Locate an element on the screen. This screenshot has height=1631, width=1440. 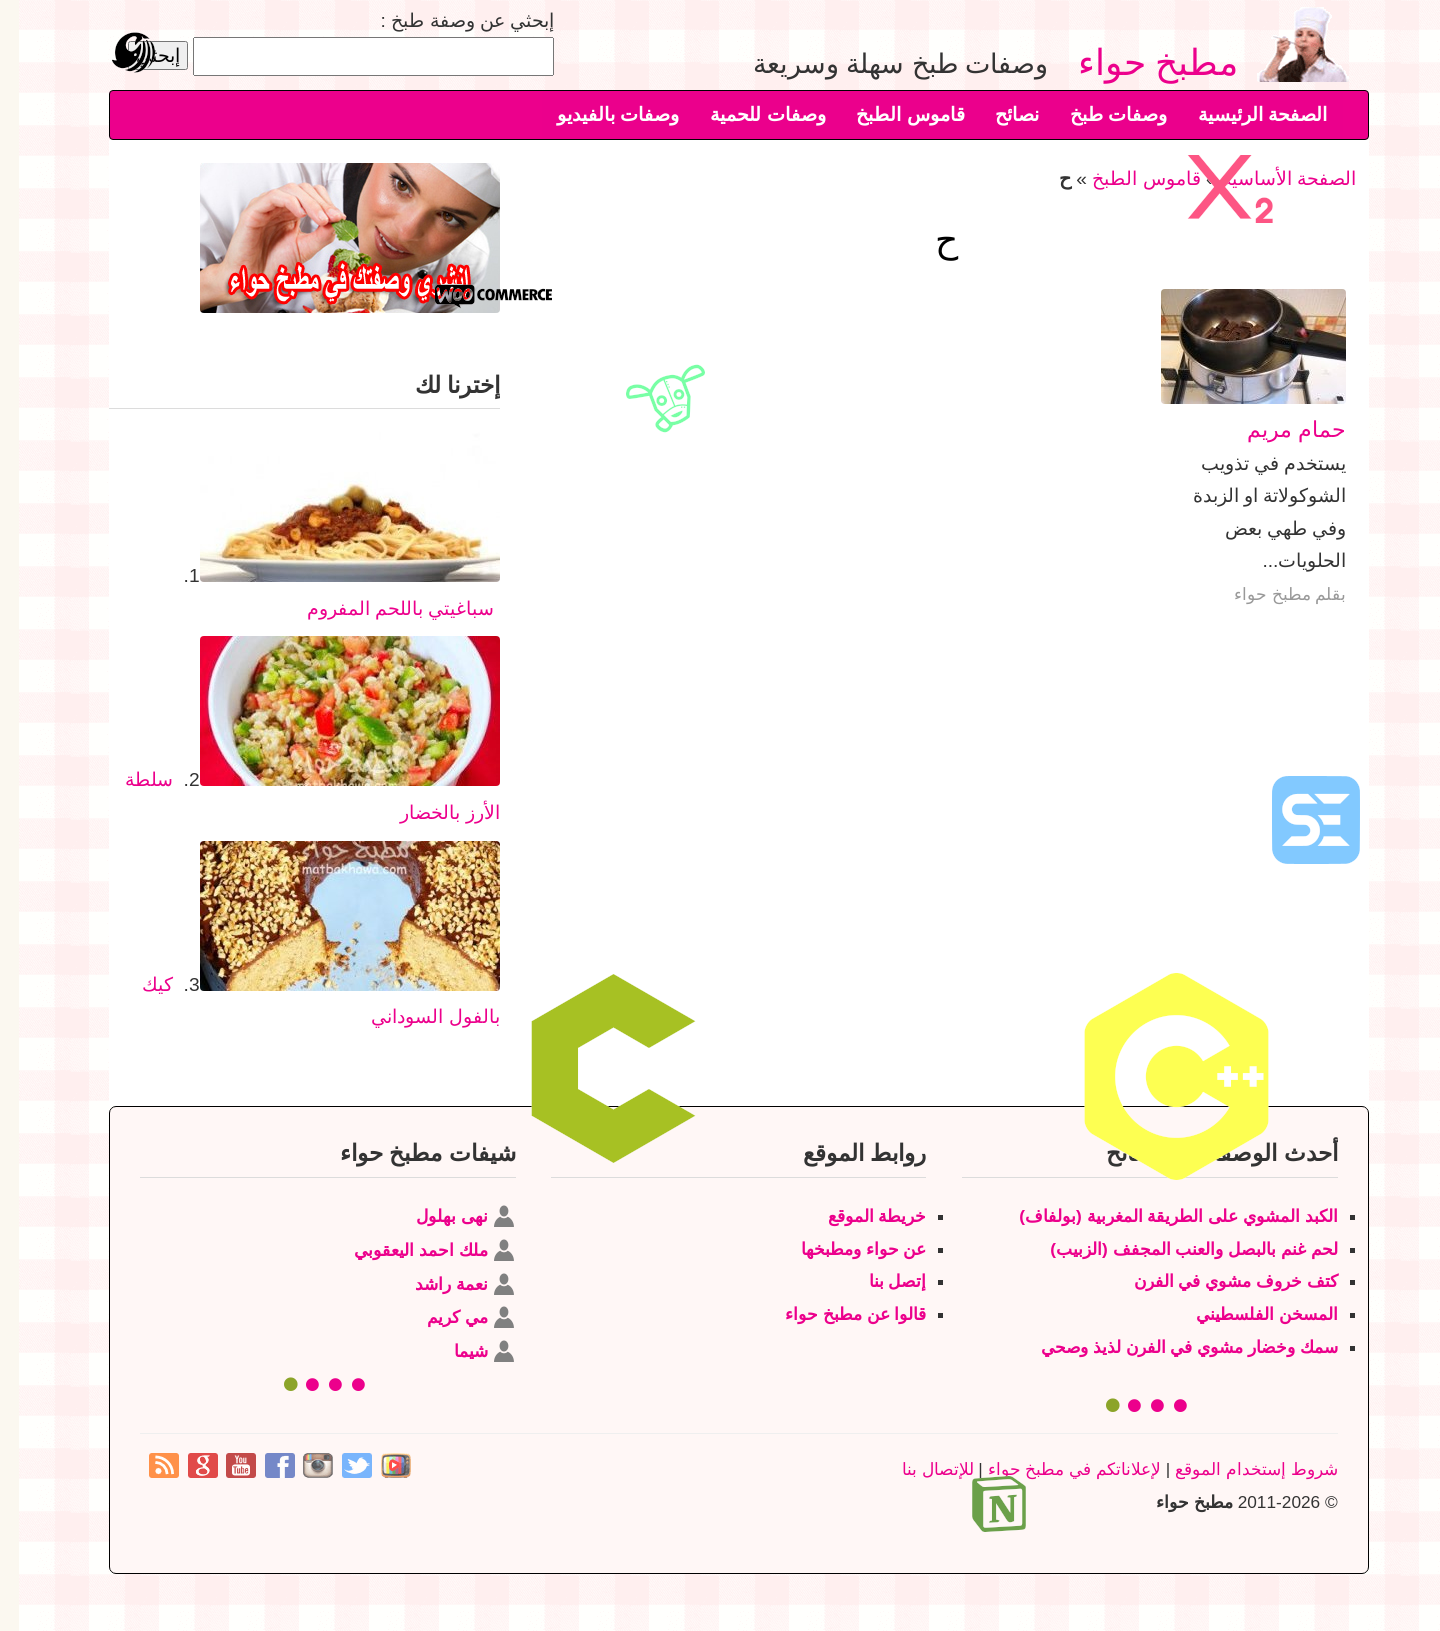
format text as subscript is located at coordinates (1226, 189).